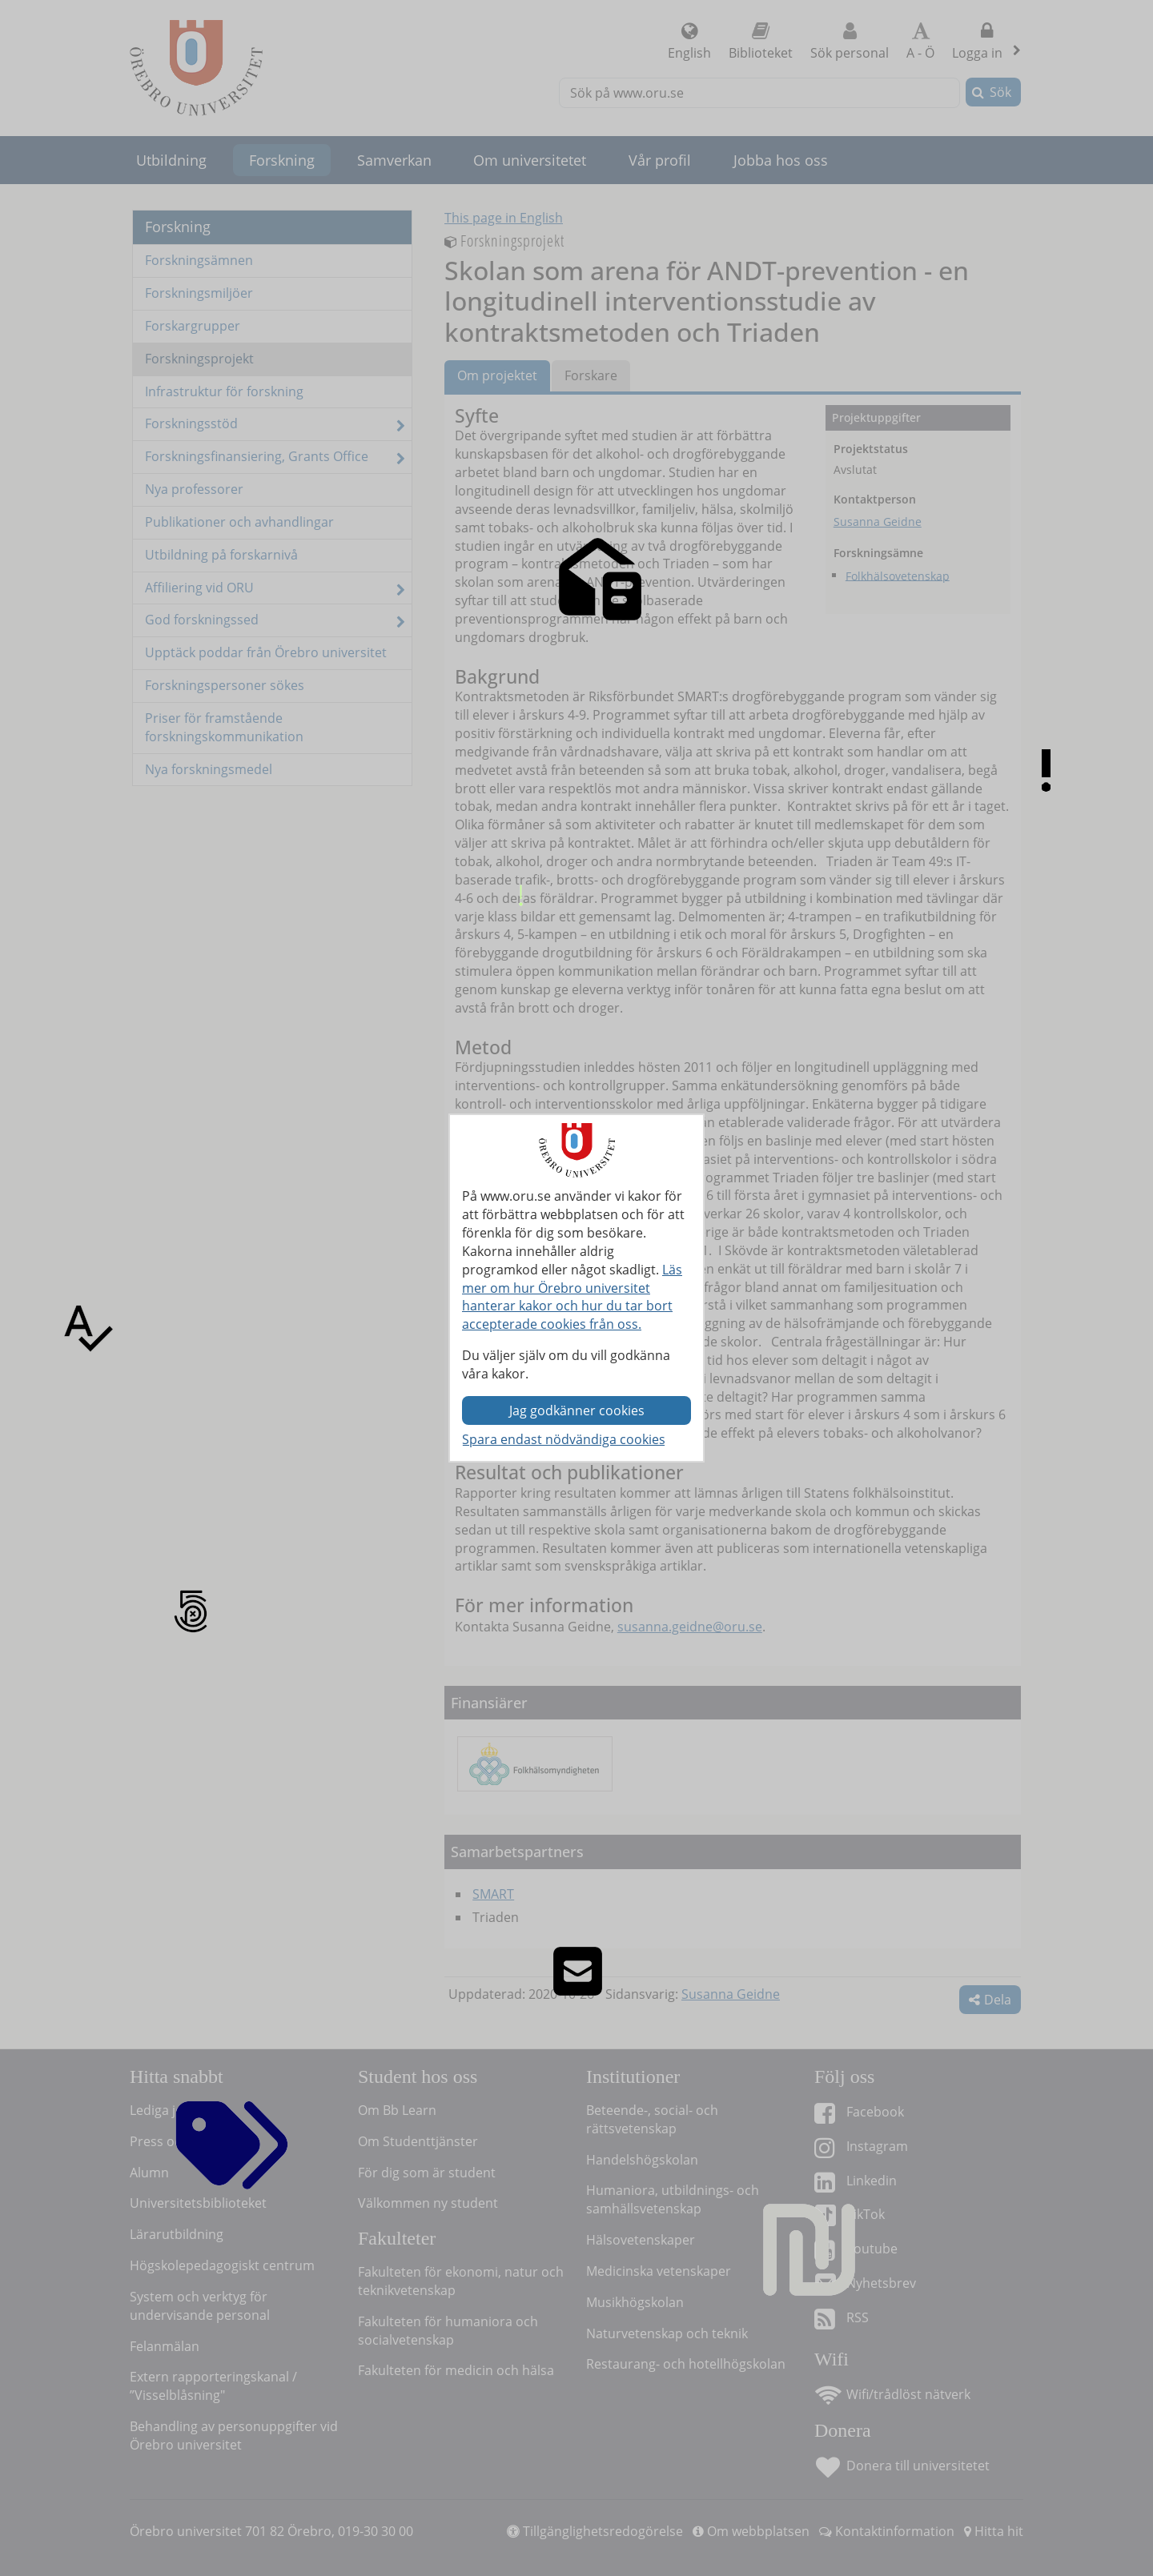 The width and height of the screenshot is (1153, 2576). What do you see at coordinates (229, 2148) in the screenshot?
I see `view or manage tags` at bounding box center [229, 2148].